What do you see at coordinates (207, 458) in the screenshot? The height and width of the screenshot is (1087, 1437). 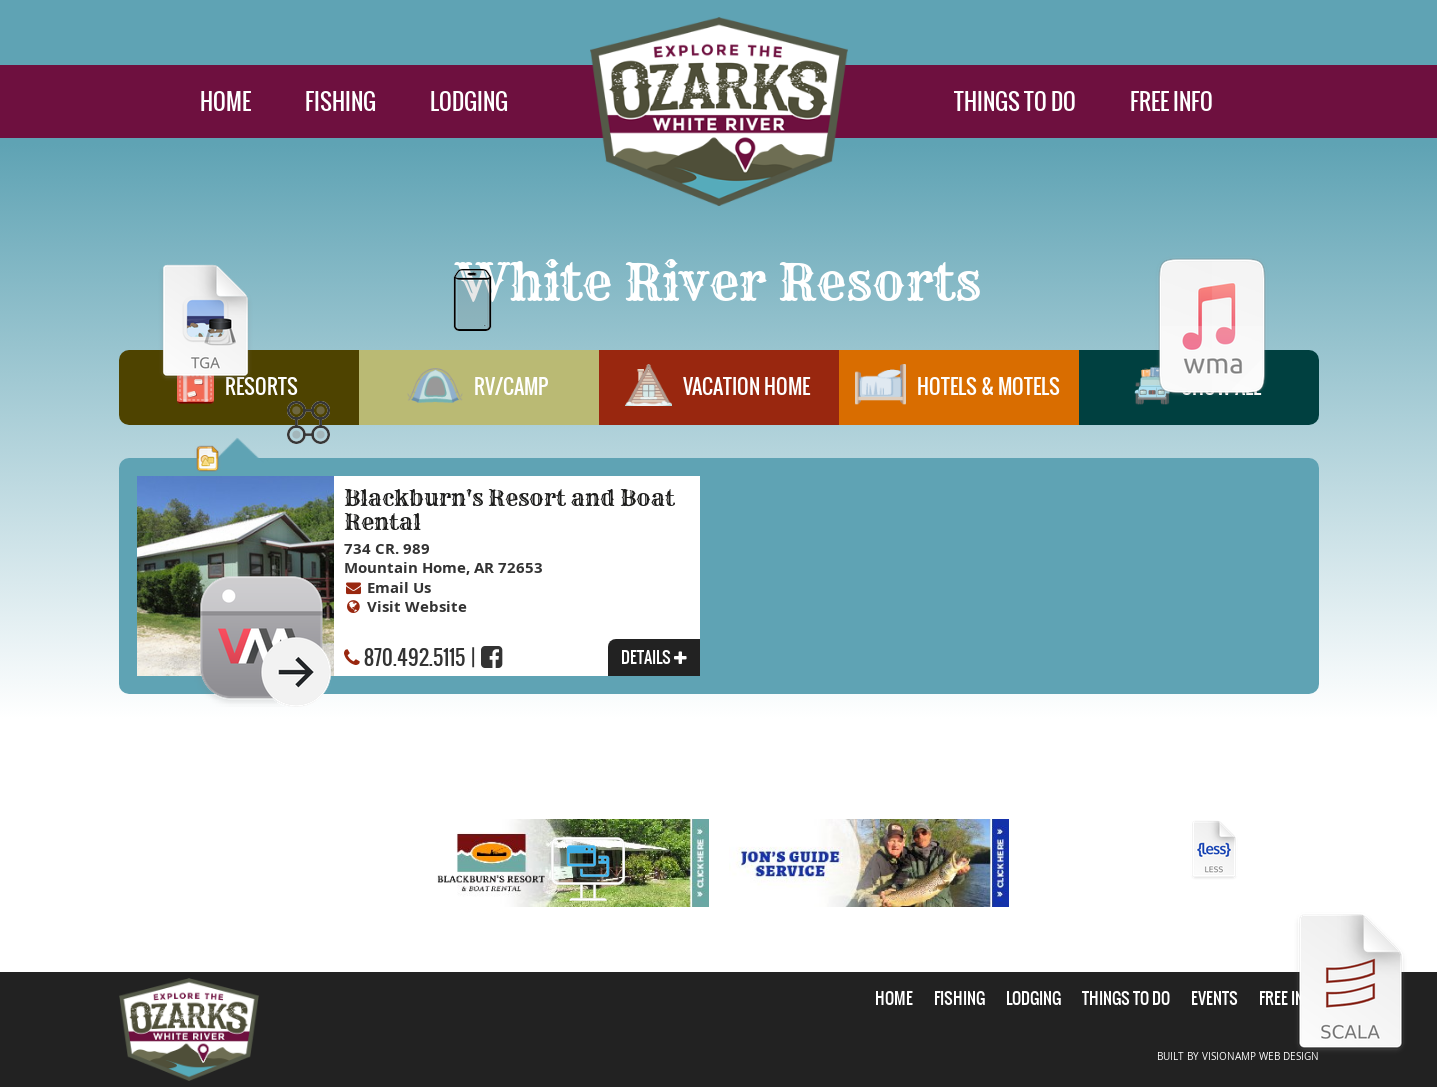 I see `open a libreoffice draw document` at bounding box center [207, 458].